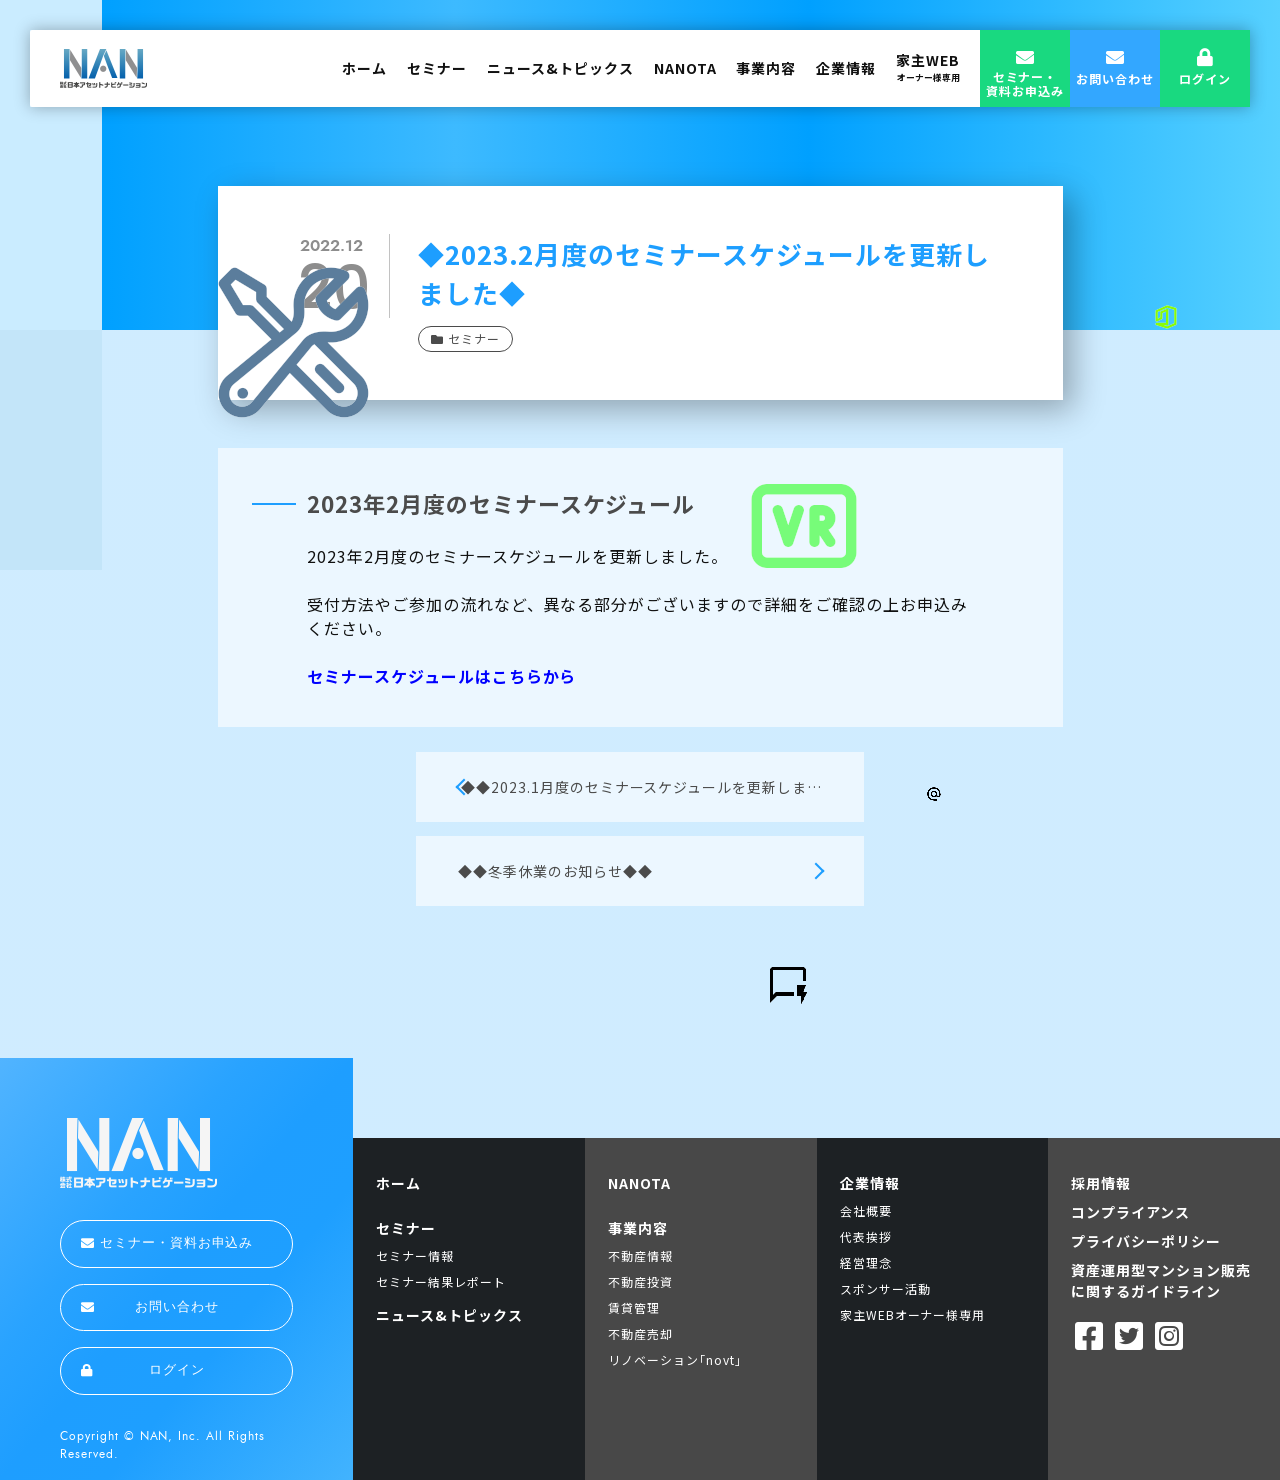  What do you see at coordinates (1166, 317) in the screenshot?
I see `open Microsoft Office suite` at bounding box center [1166, 317].